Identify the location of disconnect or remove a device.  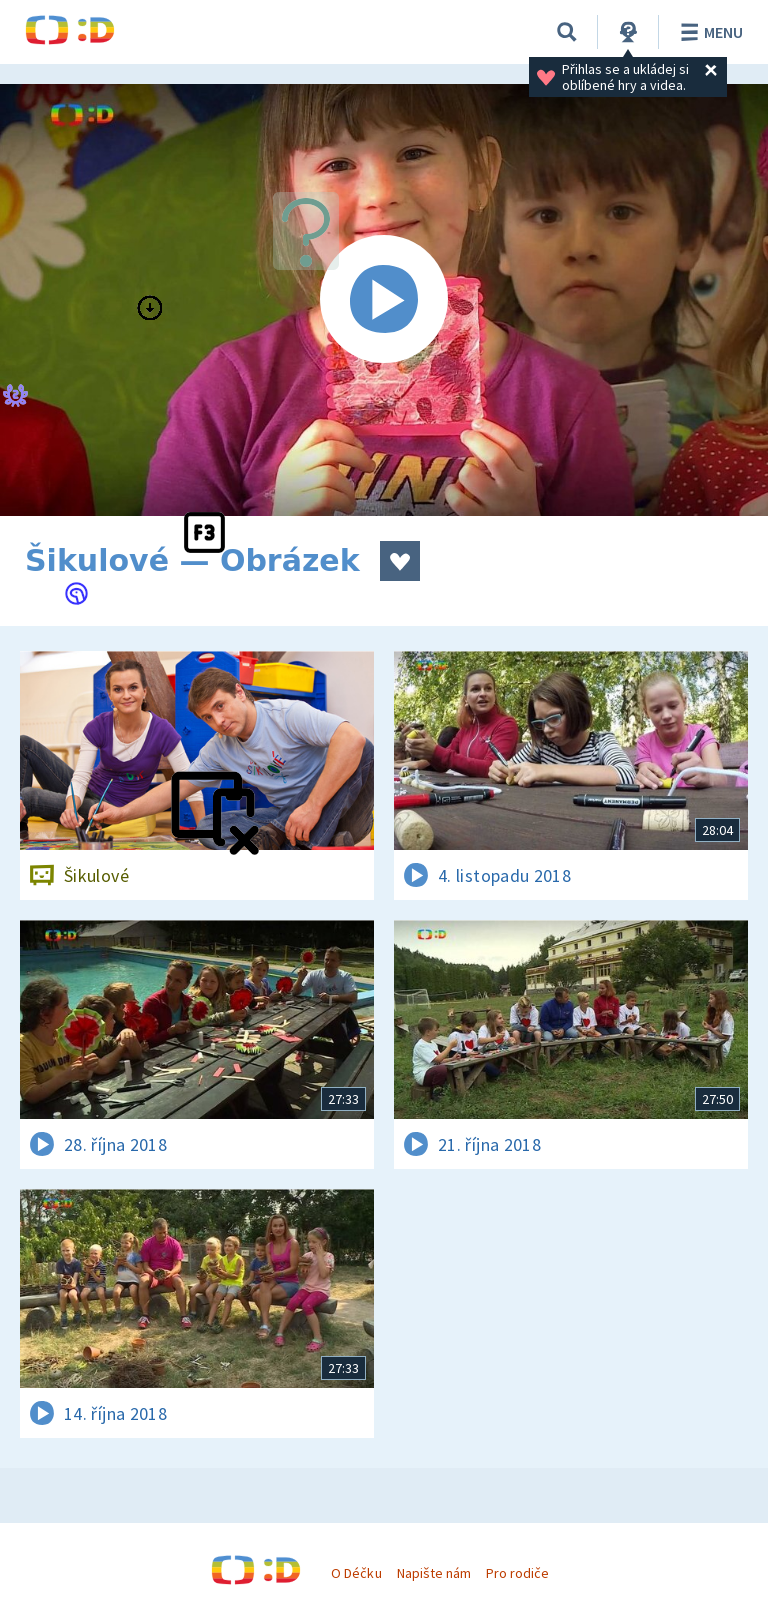
(213, 809).